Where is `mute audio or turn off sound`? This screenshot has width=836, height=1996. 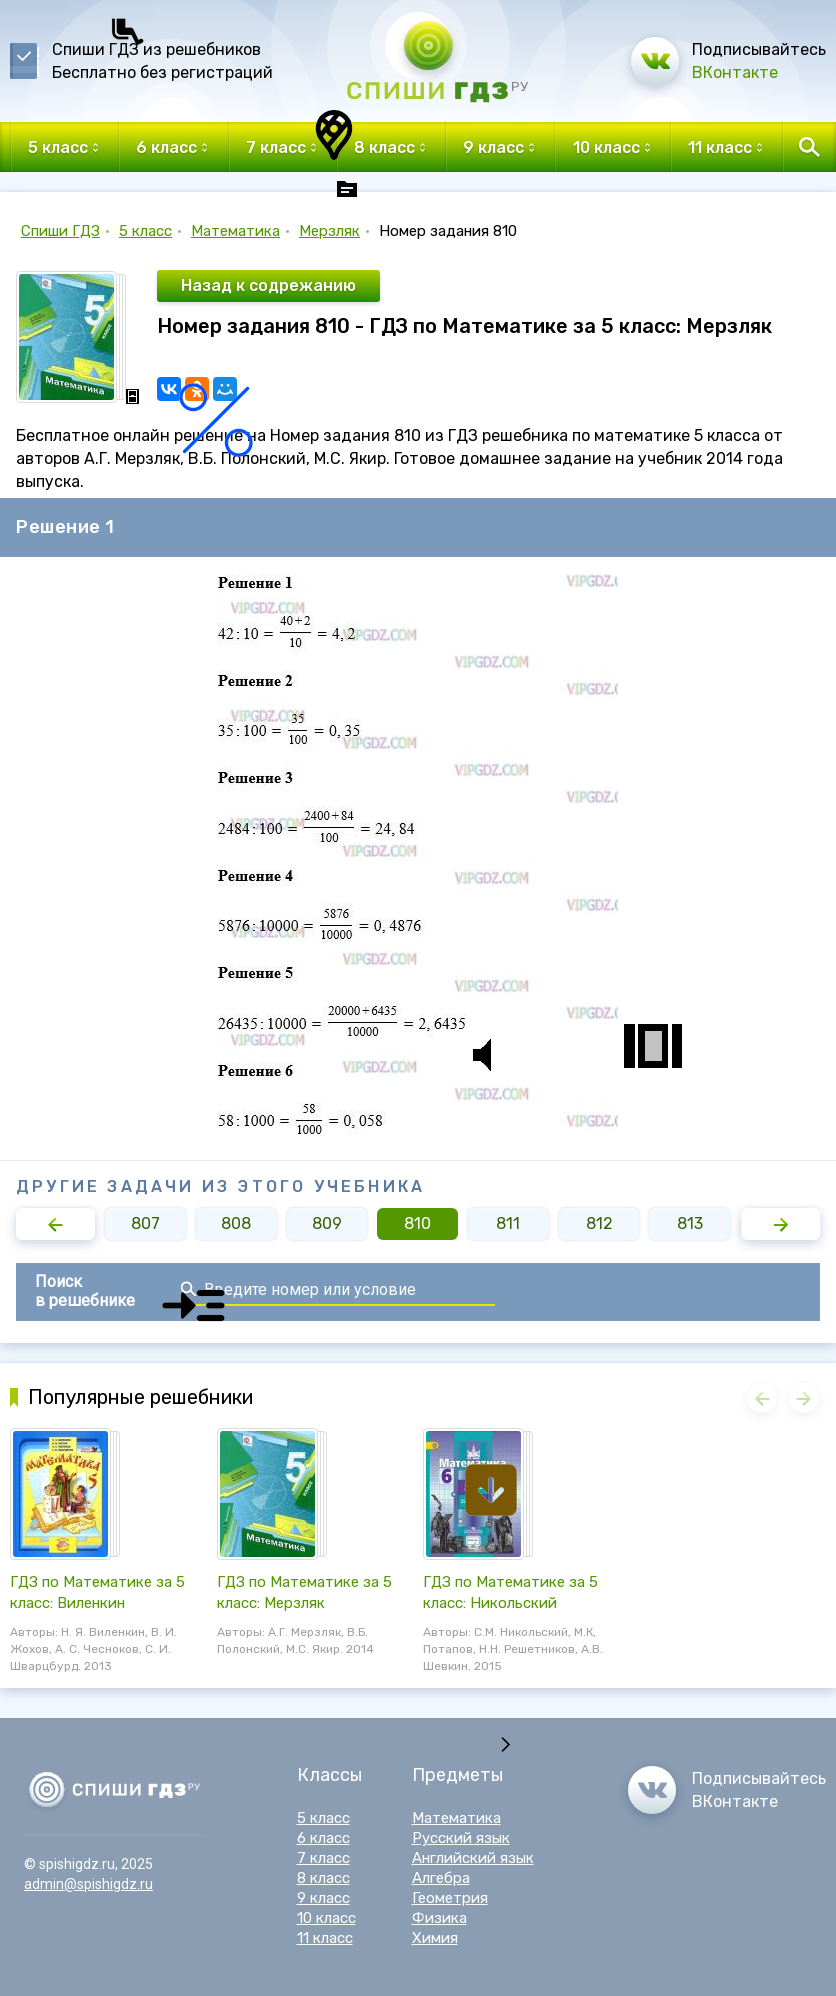 mute audio or turn off sound is located at coordinates (483, 1055).